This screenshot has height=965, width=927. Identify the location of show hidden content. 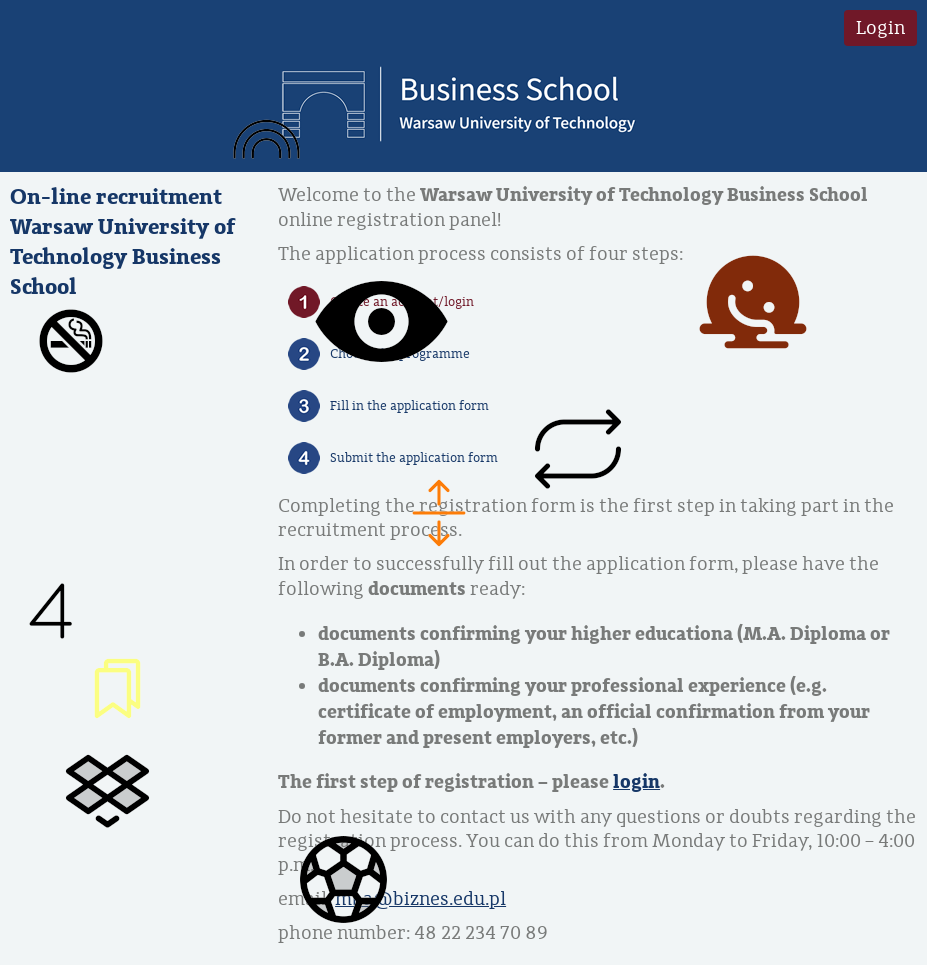
(381, 321).